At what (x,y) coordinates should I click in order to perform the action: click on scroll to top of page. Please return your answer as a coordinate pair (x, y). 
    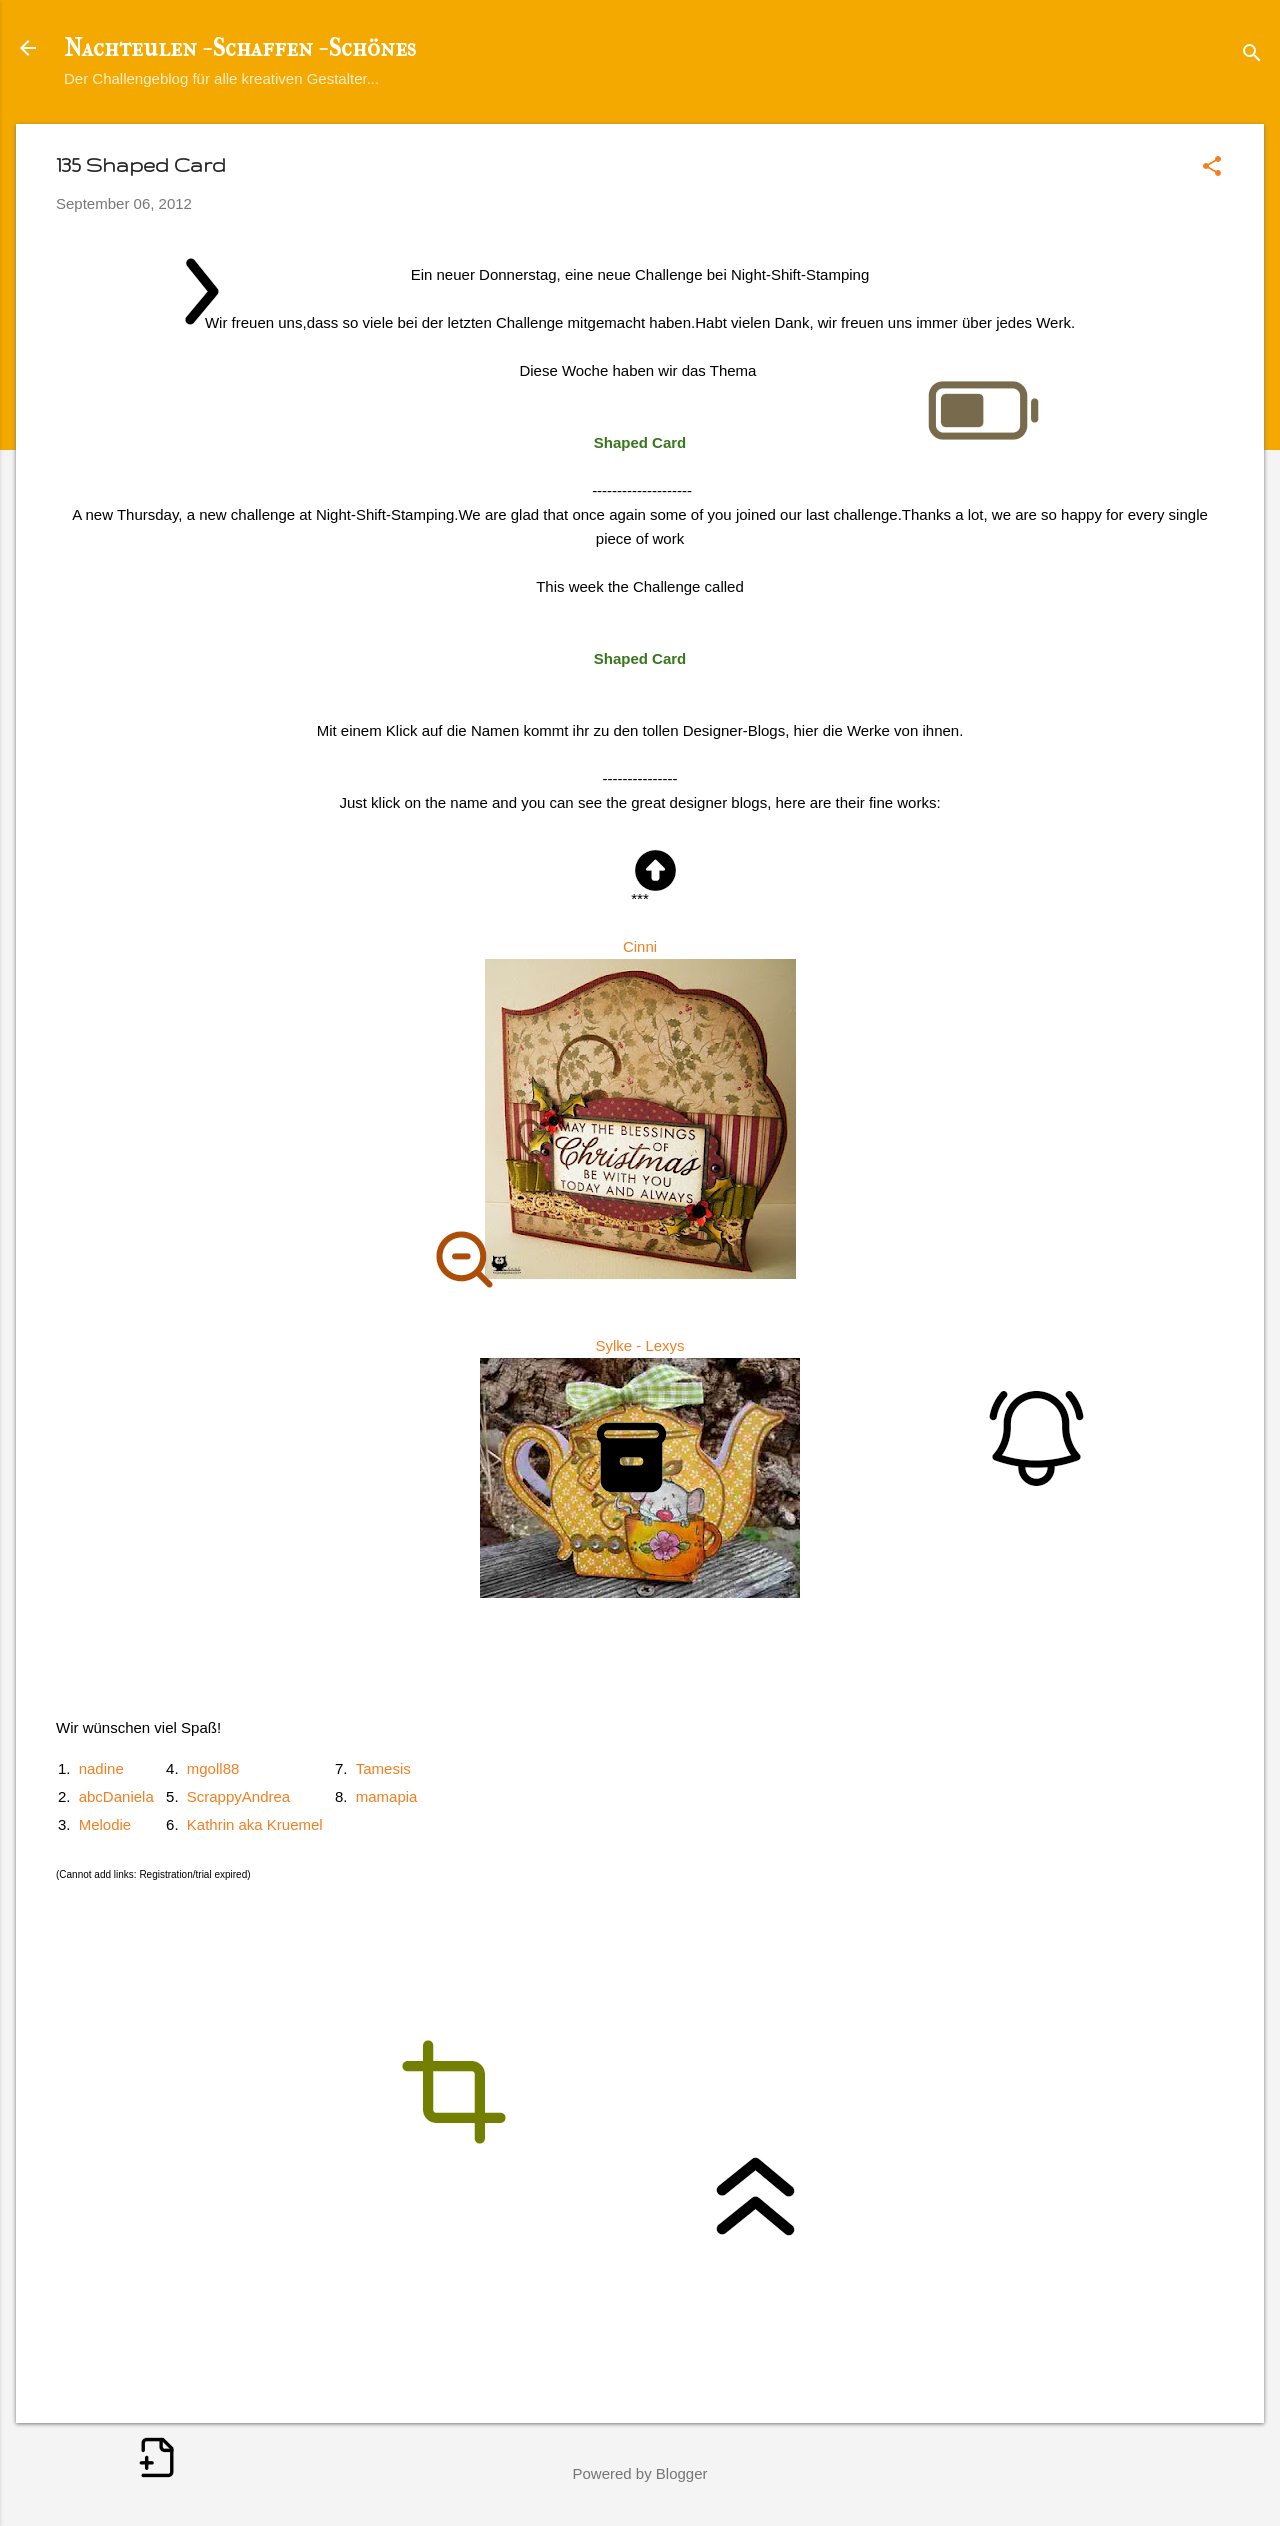
    Looking at the image, I should click on (755, 2196).